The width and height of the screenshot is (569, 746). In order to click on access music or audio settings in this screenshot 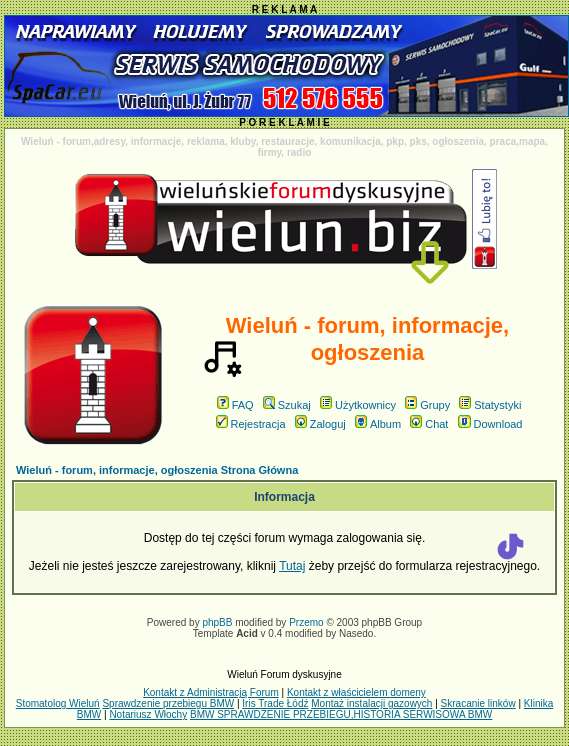, I will do `click(222, 357)`.